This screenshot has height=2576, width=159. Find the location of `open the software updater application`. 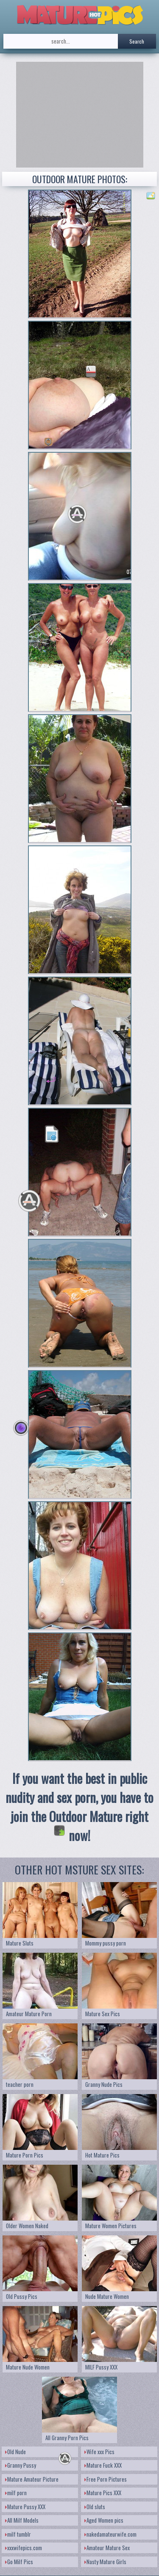

open the software updater application is located at coordinates (29, 1201).